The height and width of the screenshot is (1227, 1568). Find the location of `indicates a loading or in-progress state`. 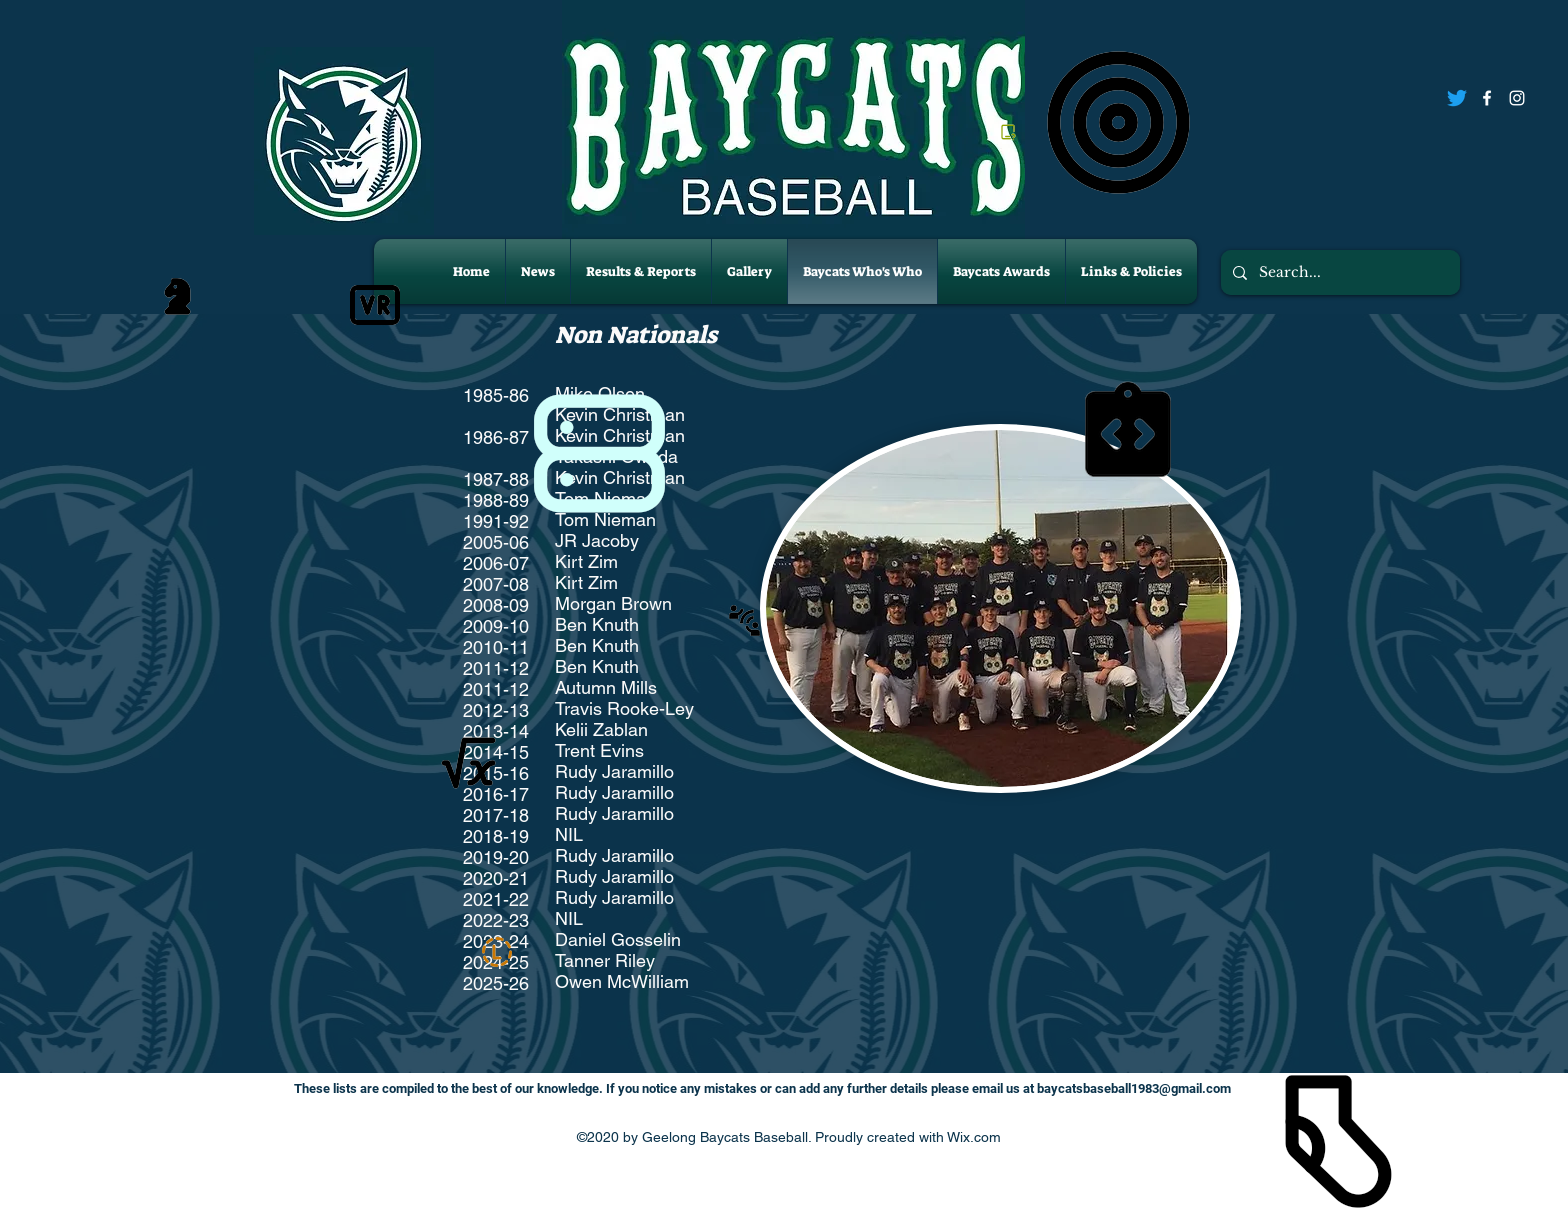

indicates a loading or in-progress state is located at coordinates (497, 952).